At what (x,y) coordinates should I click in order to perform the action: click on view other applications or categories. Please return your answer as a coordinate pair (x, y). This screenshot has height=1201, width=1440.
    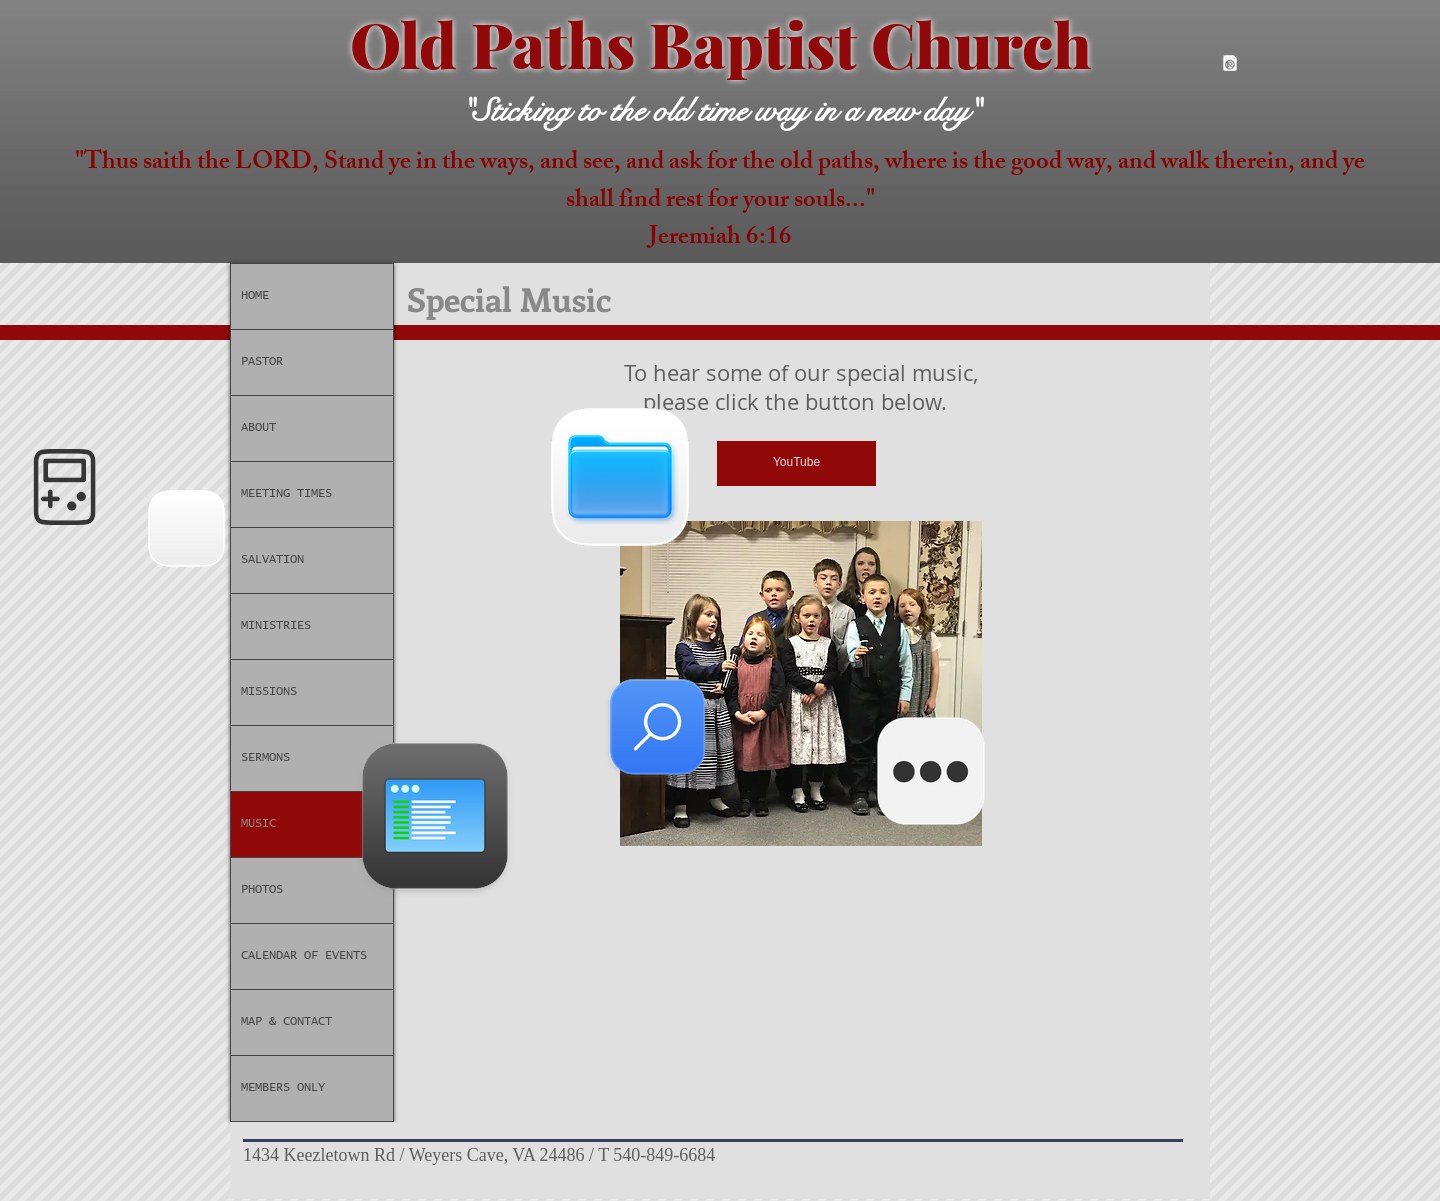
    Looking at the image, I should click on (931, 771).